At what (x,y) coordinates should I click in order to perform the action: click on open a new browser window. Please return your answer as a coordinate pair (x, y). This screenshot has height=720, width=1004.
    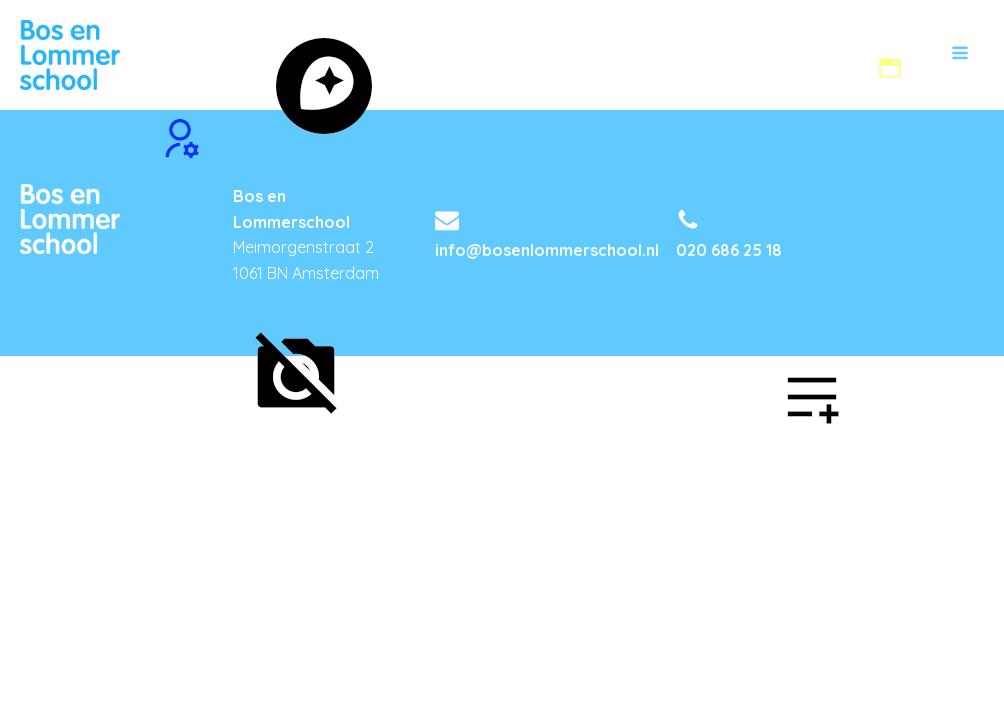
    Looking at the image, I should click on (890, 68).